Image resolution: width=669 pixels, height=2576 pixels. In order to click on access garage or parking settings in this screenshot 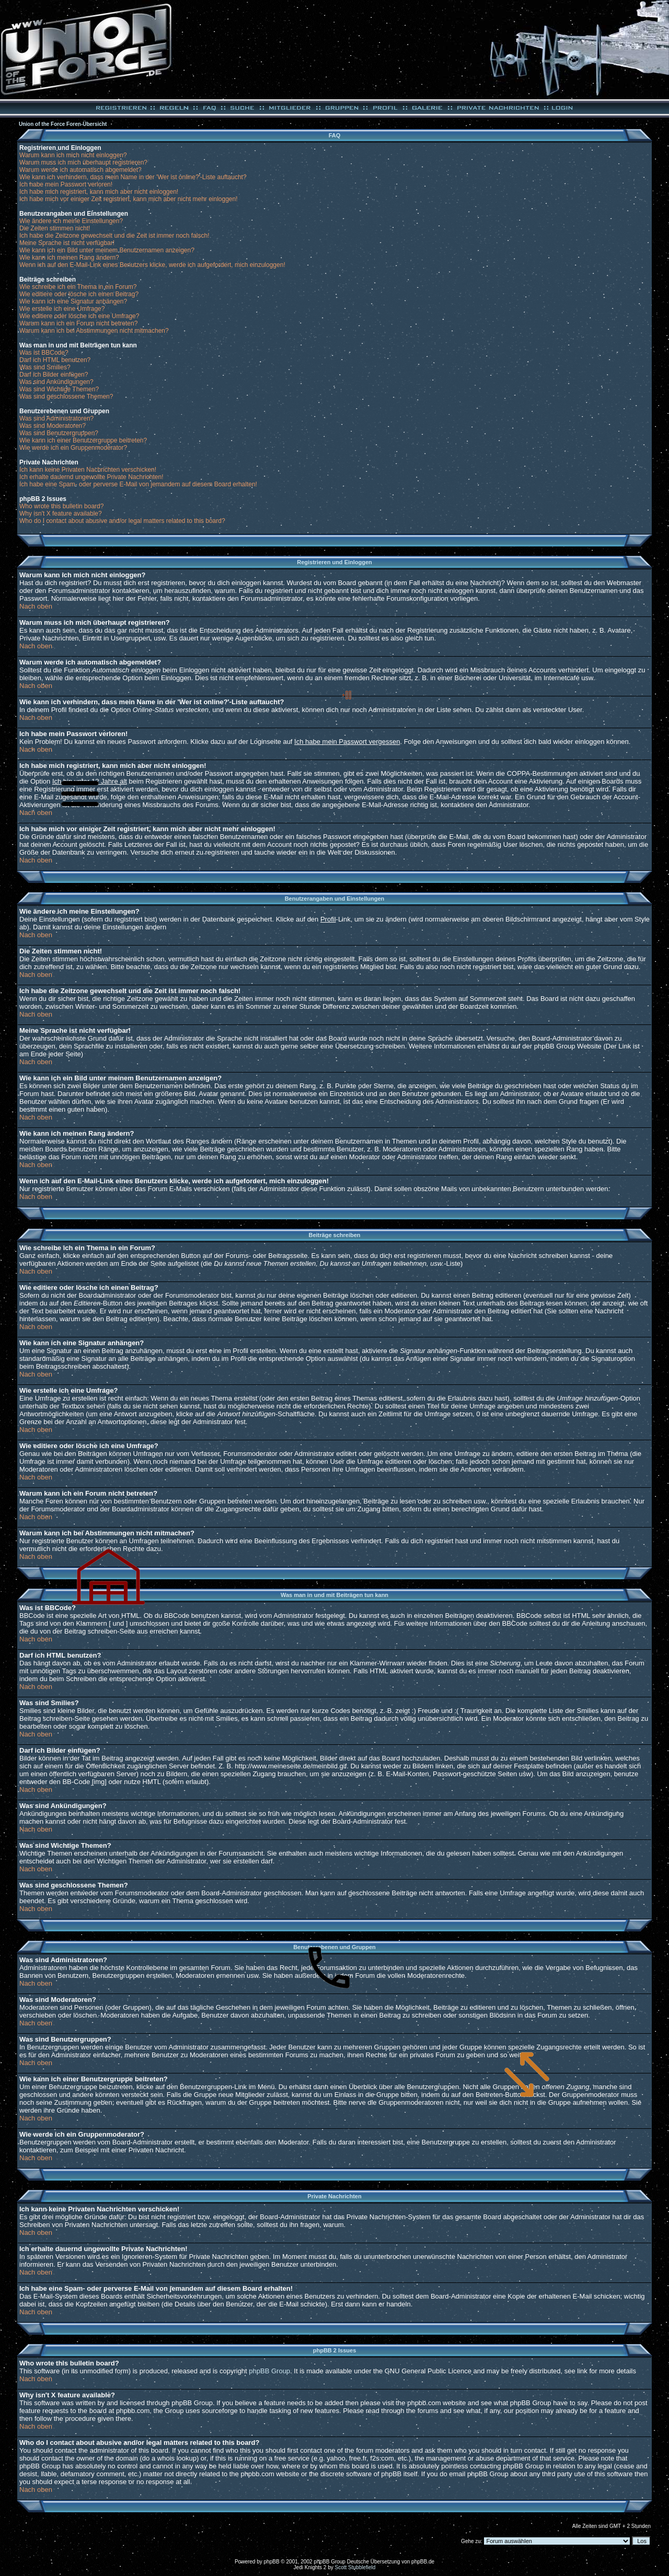, I will do `click(108, 1580)`.